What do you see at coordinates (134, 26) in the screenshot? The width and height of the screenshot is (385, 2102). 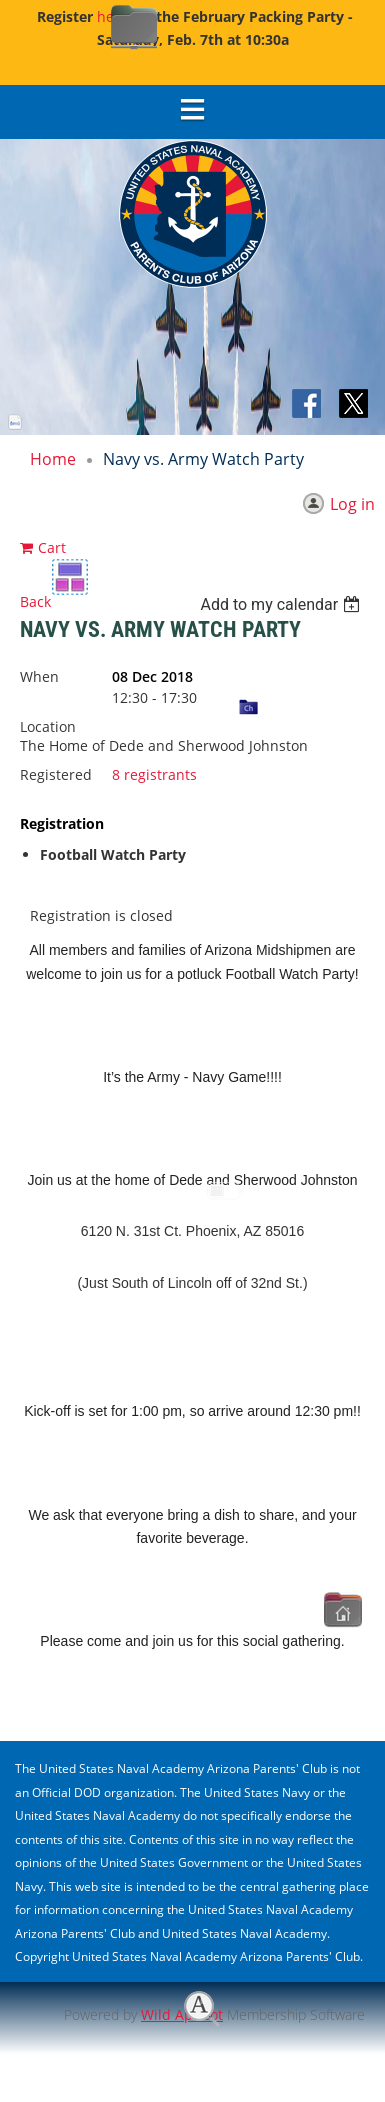 I see `access a remote or network folder` at bounding box center [134, 26].